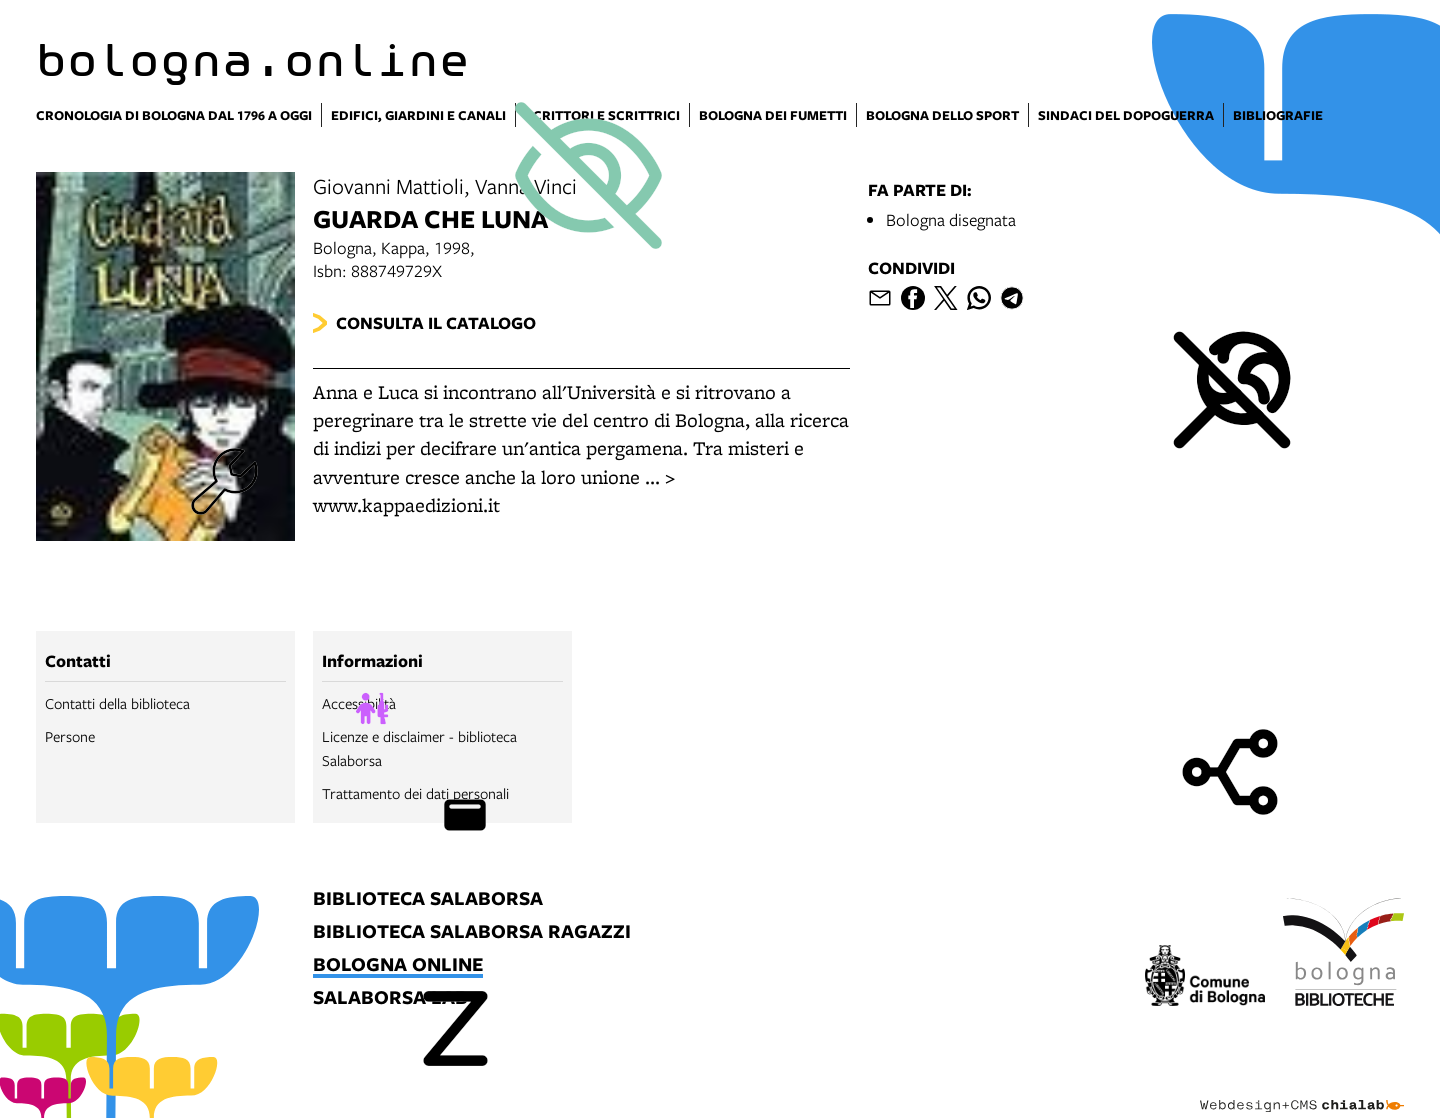  What do you see at coordinates (372, 708) in the screenshot?
I see `indicates content related to child soldiers or armed conflict involving minors` at bounding box center [372, 708].